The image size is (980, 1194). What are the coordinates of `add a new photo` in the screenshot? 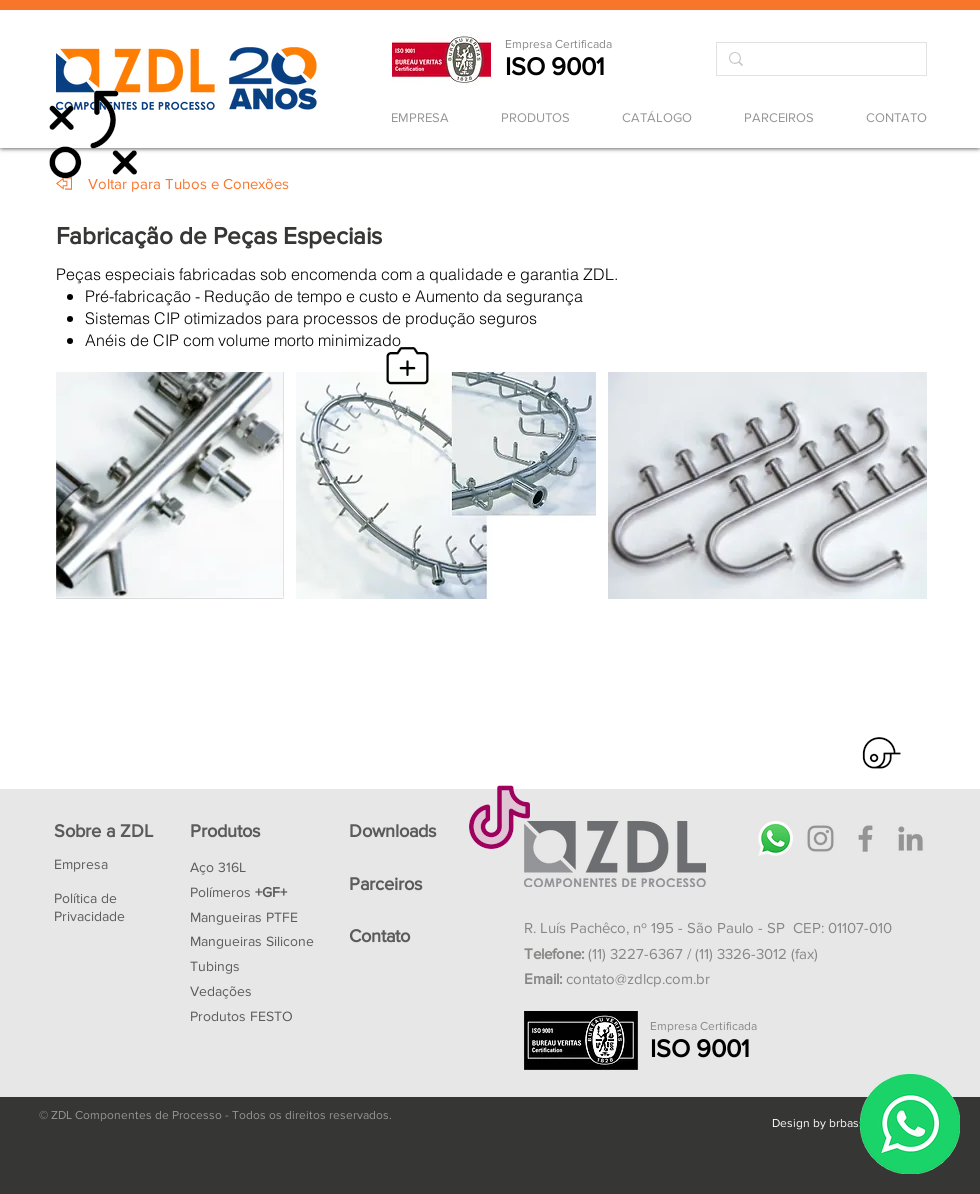 It's located at (407, 366).